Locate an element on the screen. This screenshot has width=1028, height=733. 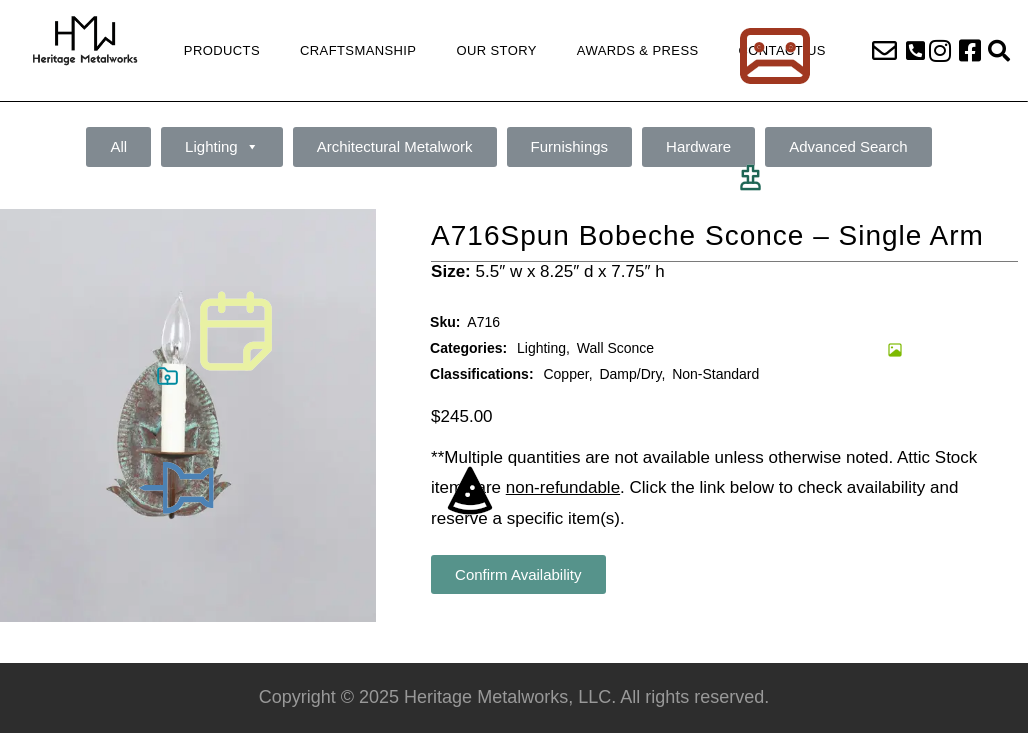
access root directory is located at coordinates (167, 376).